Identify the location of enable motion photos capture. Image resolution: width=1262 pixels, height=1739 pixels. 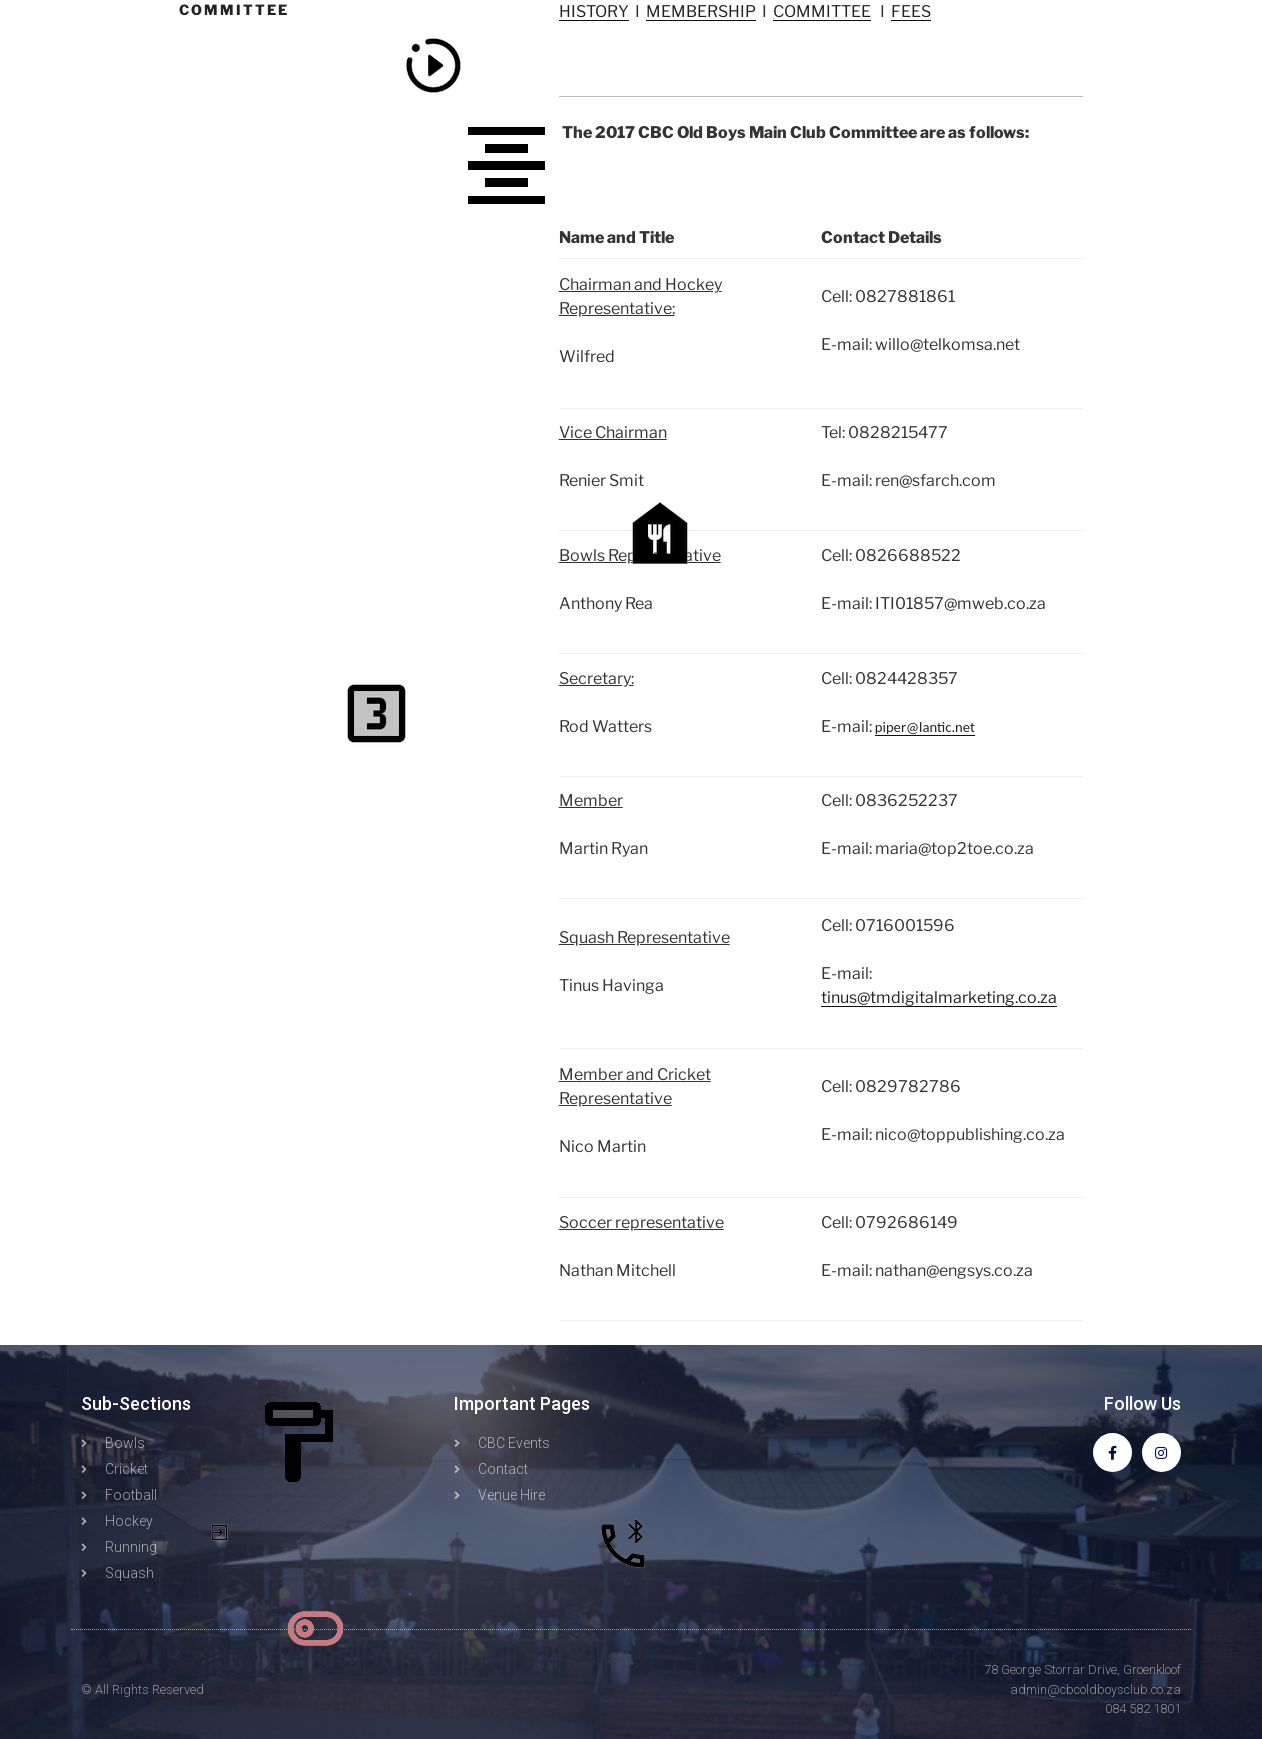
(433, 65).